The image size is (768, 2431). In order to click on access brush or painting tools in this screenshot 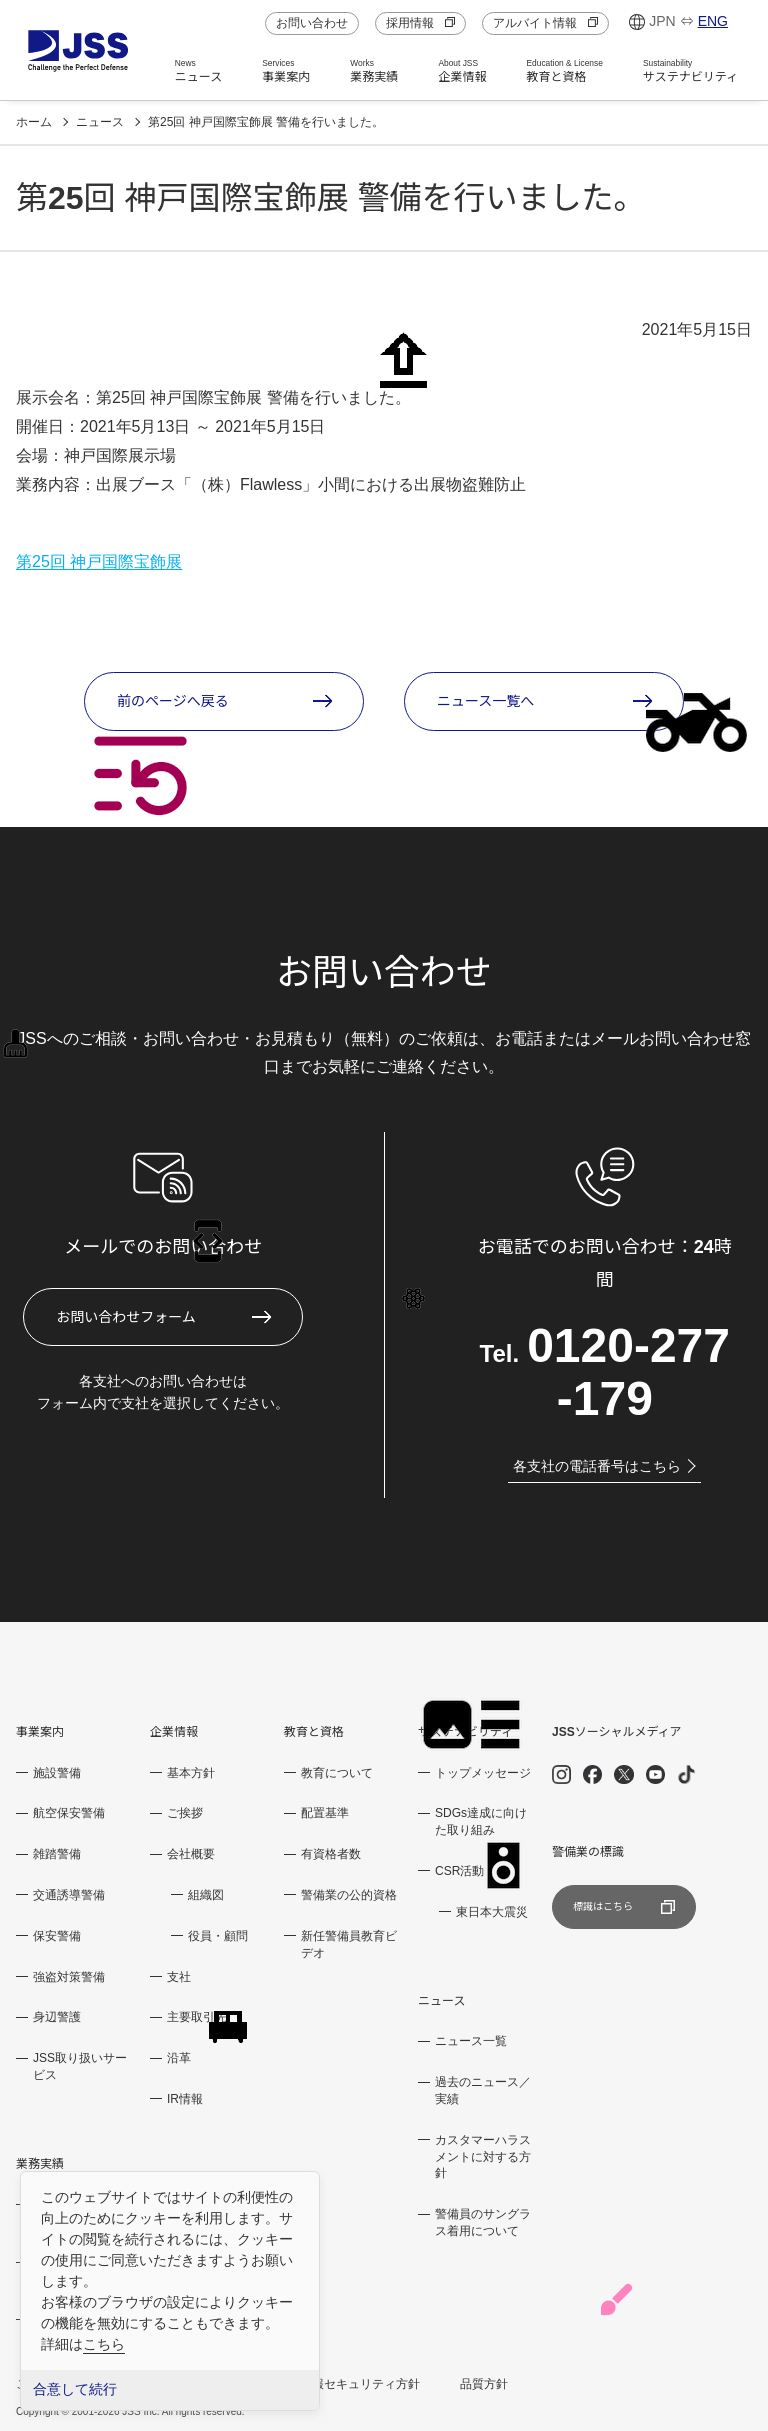, I will do `click(616, 2299)`.